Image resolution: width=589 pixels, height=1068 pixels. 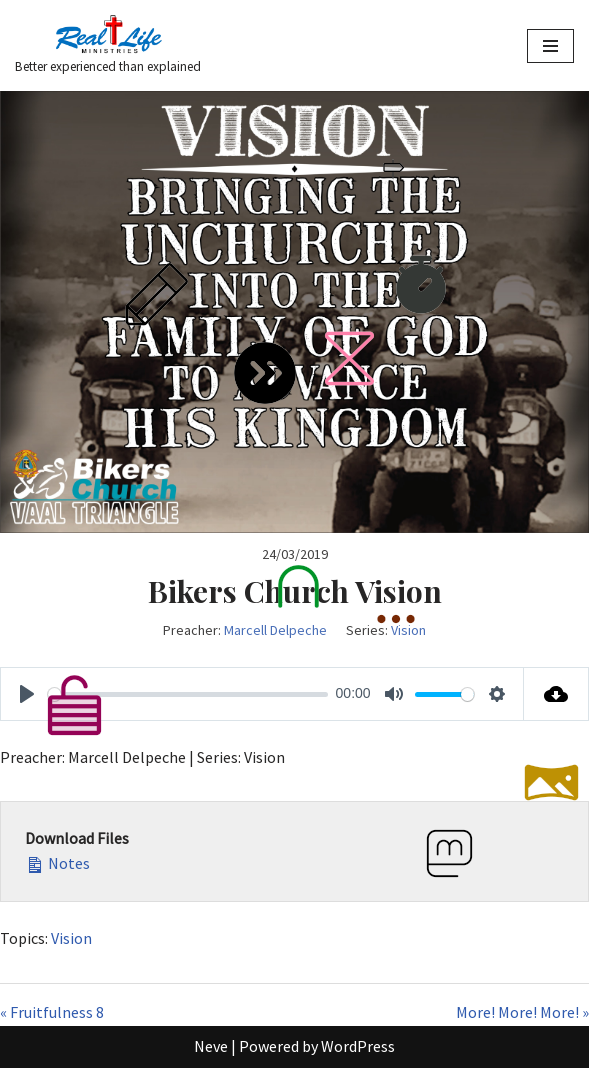 What do you see at coordinates (155, 295) in the screenshot?
I see `edit or modify content` at bounding box center [155, 295].